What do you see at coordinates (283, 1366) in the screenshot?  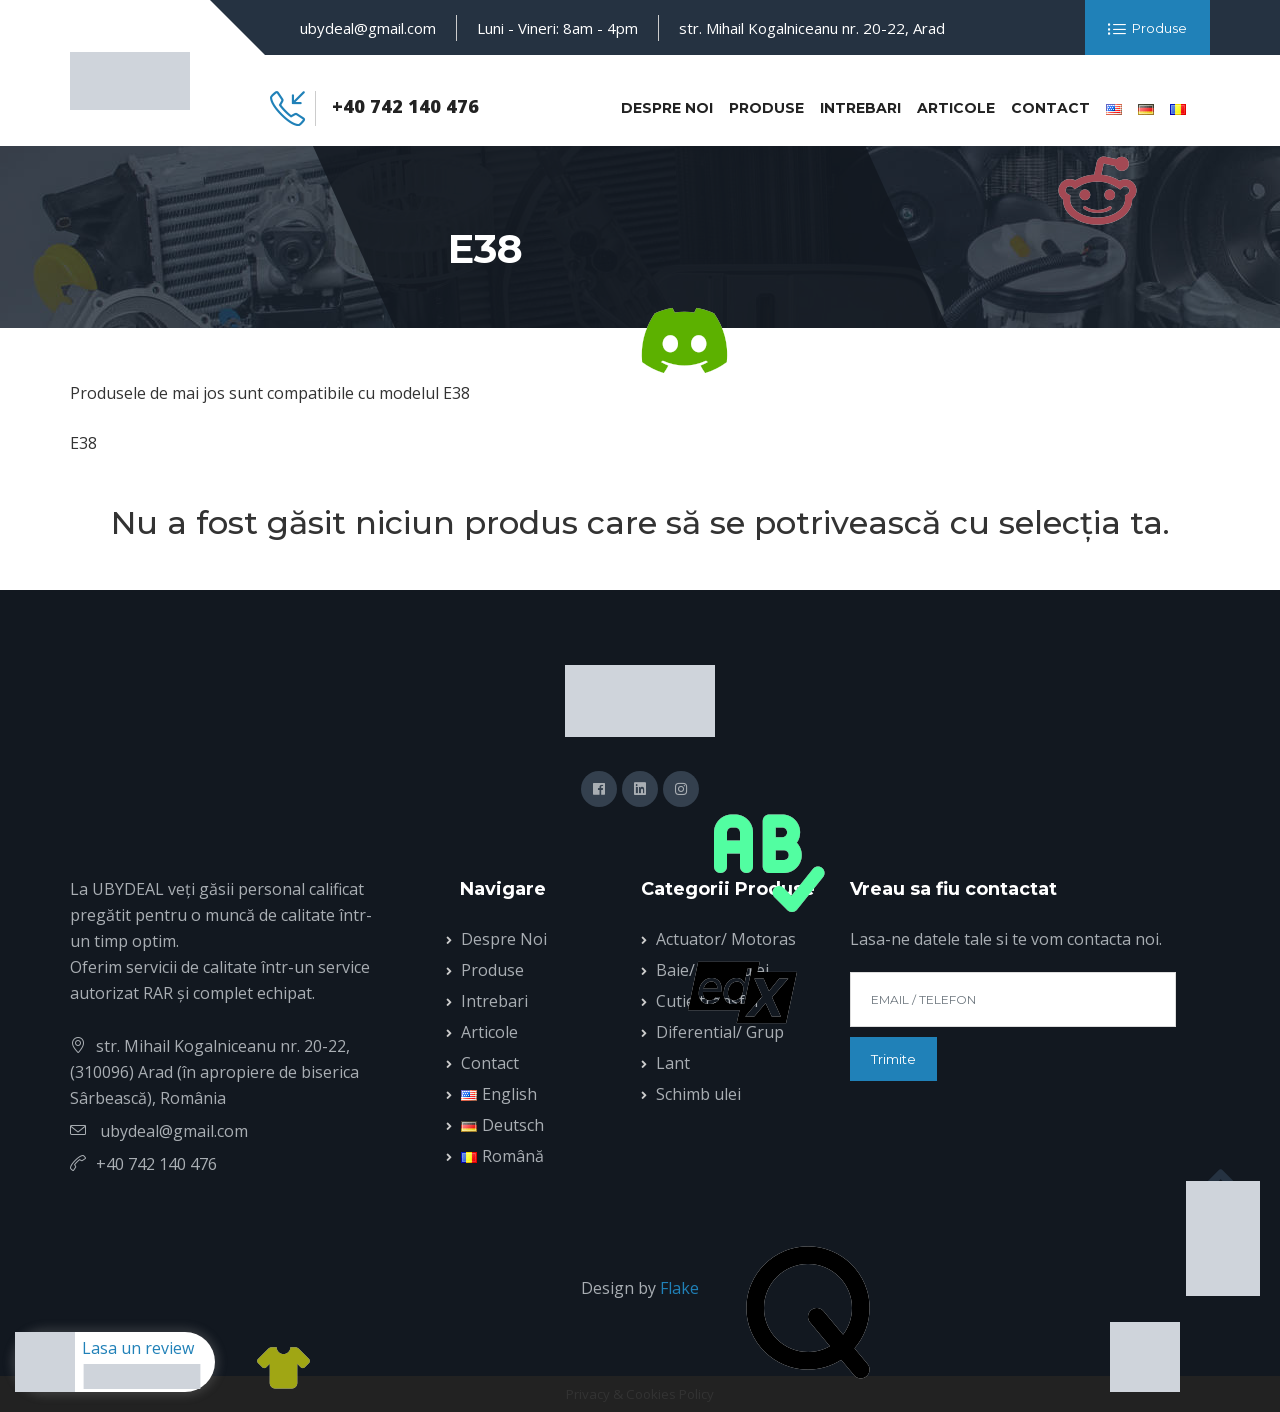 I see `browse clothing or apparel items` at bounding box center [283, 1366].